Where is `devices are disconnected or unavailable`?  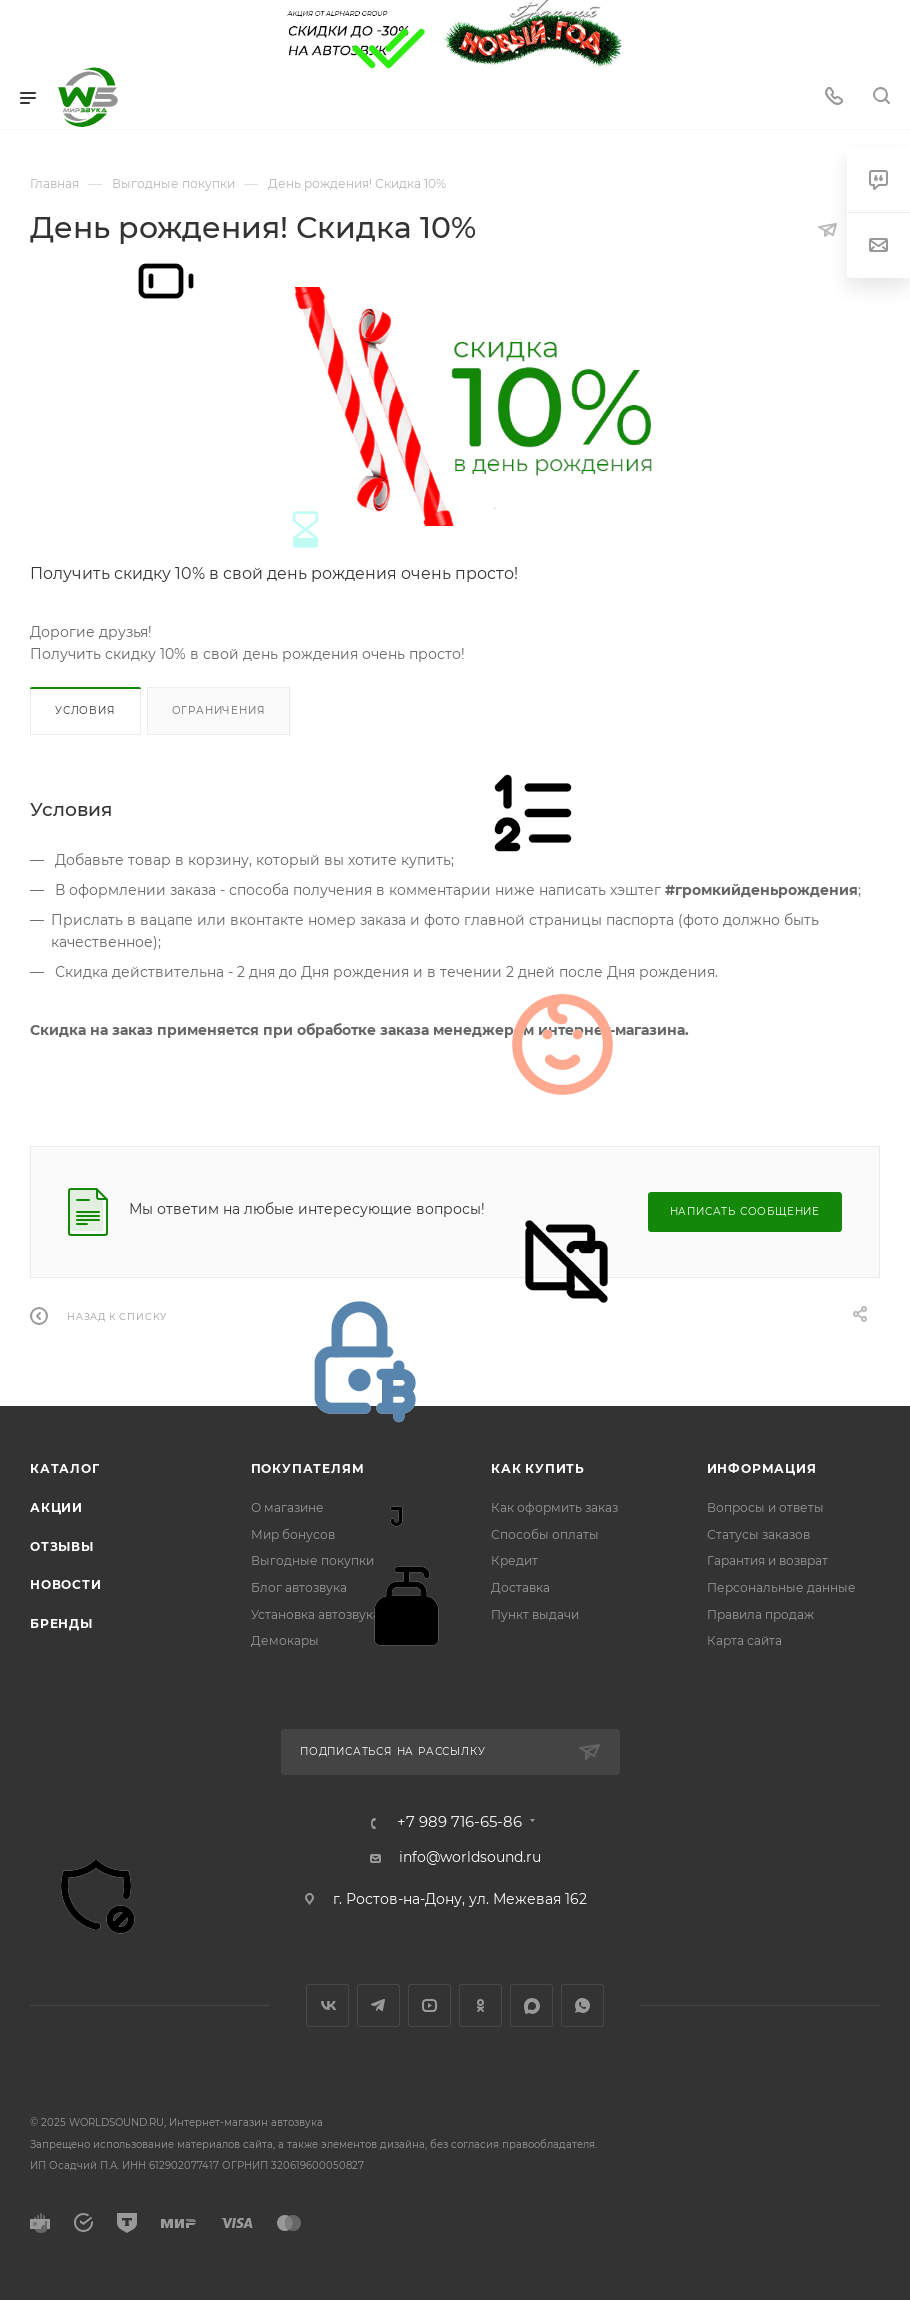 devices are disconnected or unavailable is located at coordinates (566, 1261).